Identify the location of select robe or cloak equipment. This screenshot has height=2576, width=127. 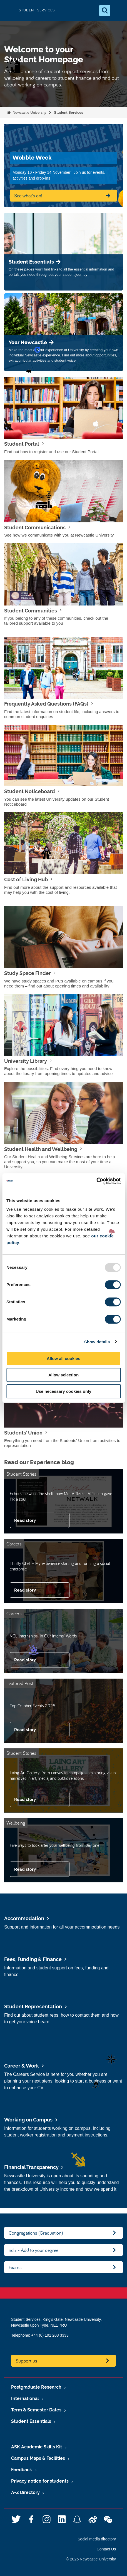
(46, 852).